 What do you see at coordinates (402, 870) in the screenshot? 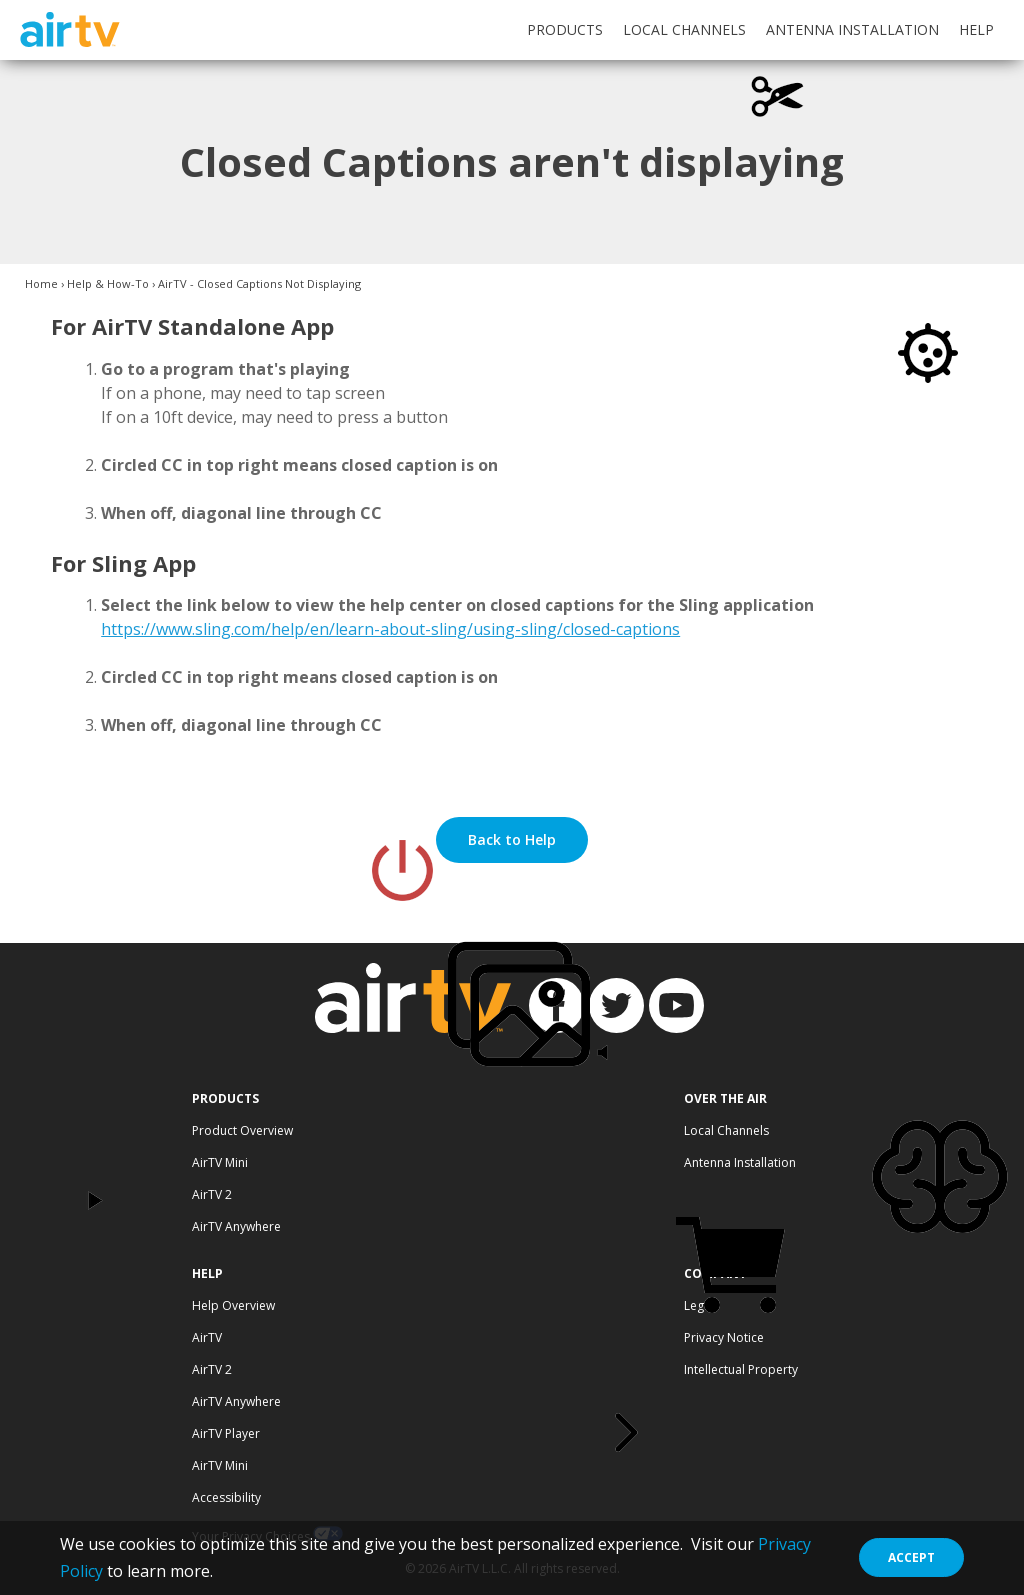
I see `turn off or shut down the device` at bounding box center [402, 870].